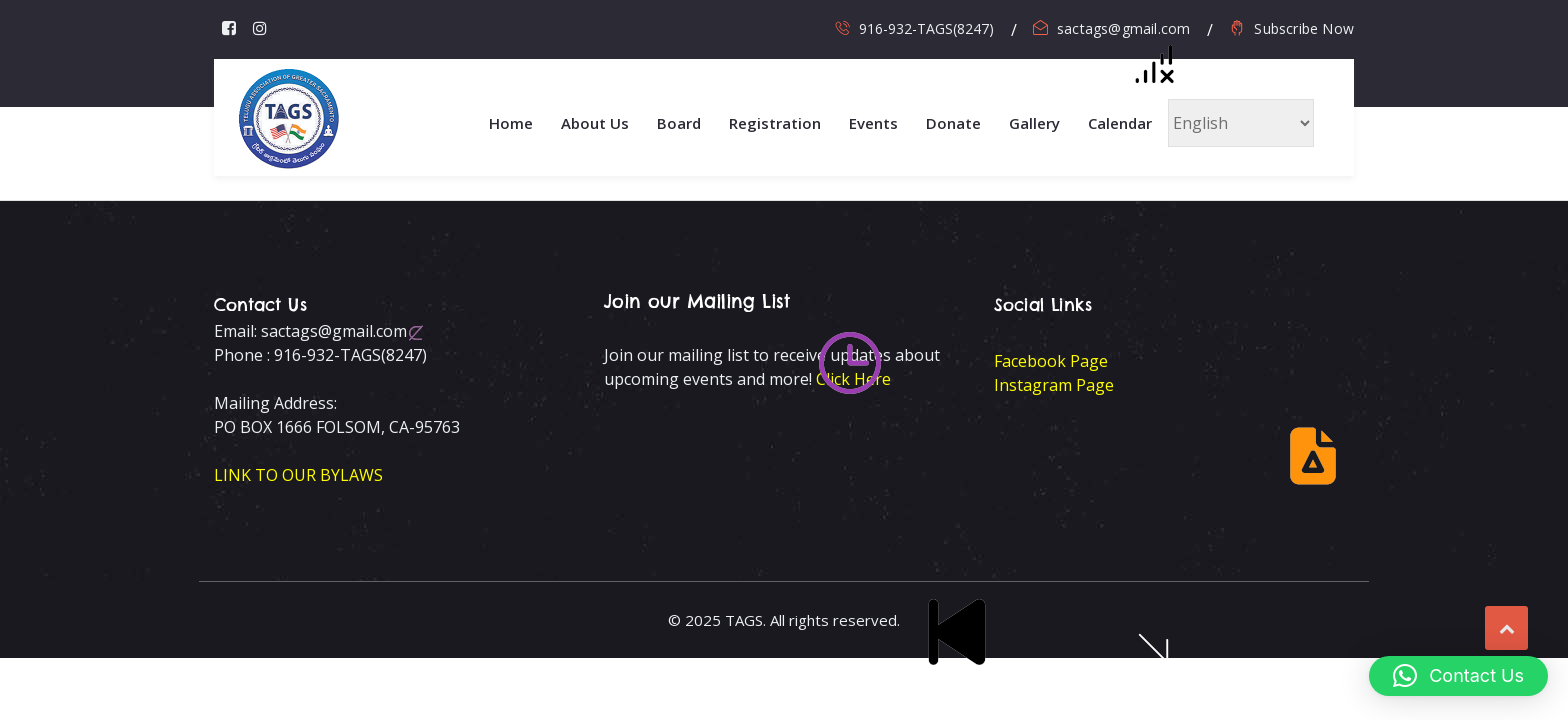 This screenshot has width=1568, height=720. What do you see at coordinates (957, 632) in the screenshot?
I see `go to previous track` at bounding box center [957, 632].